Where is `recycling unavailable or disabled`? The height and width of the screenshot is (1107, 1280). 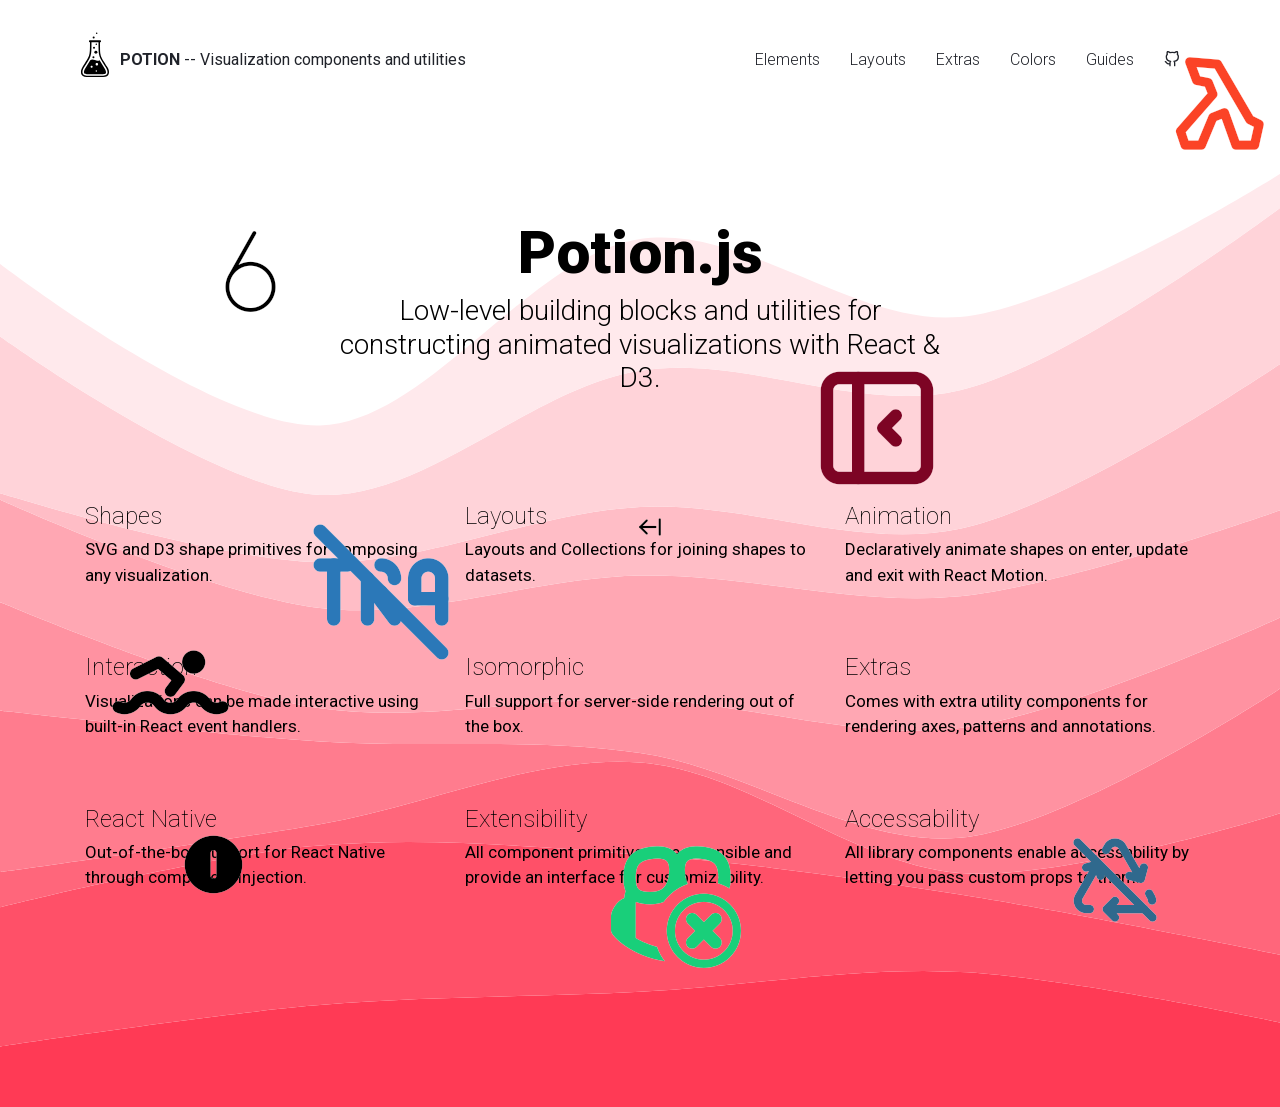 recycling unavailable or disabled is located at coordinates (1115, 880).